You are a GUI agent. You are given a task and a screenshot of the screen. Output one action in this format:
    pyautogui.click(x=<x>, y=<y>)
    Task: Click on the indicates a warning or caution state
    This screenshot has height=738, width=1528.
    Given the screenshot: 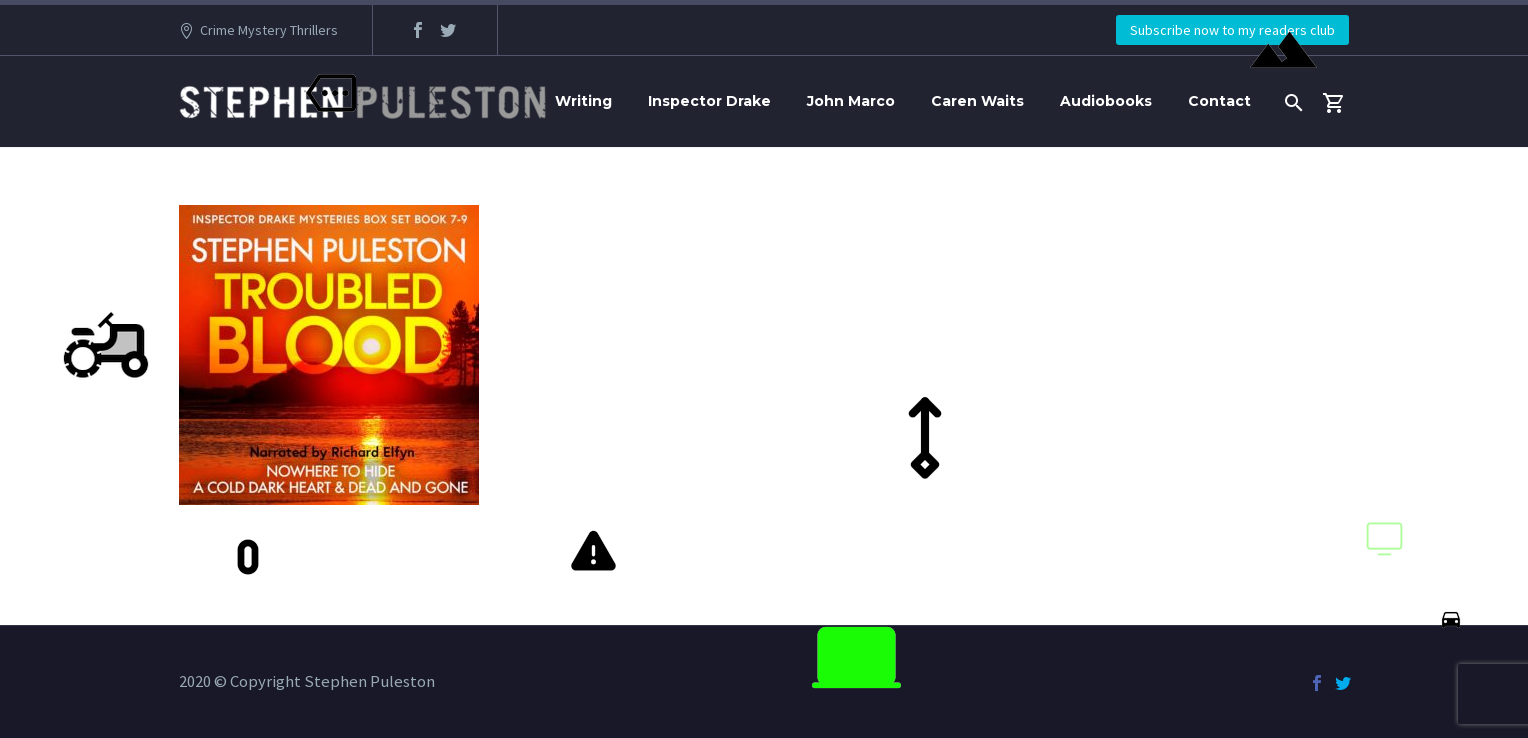 What is the action you would take?
    pyautogui.click(x=593, y=551)
    